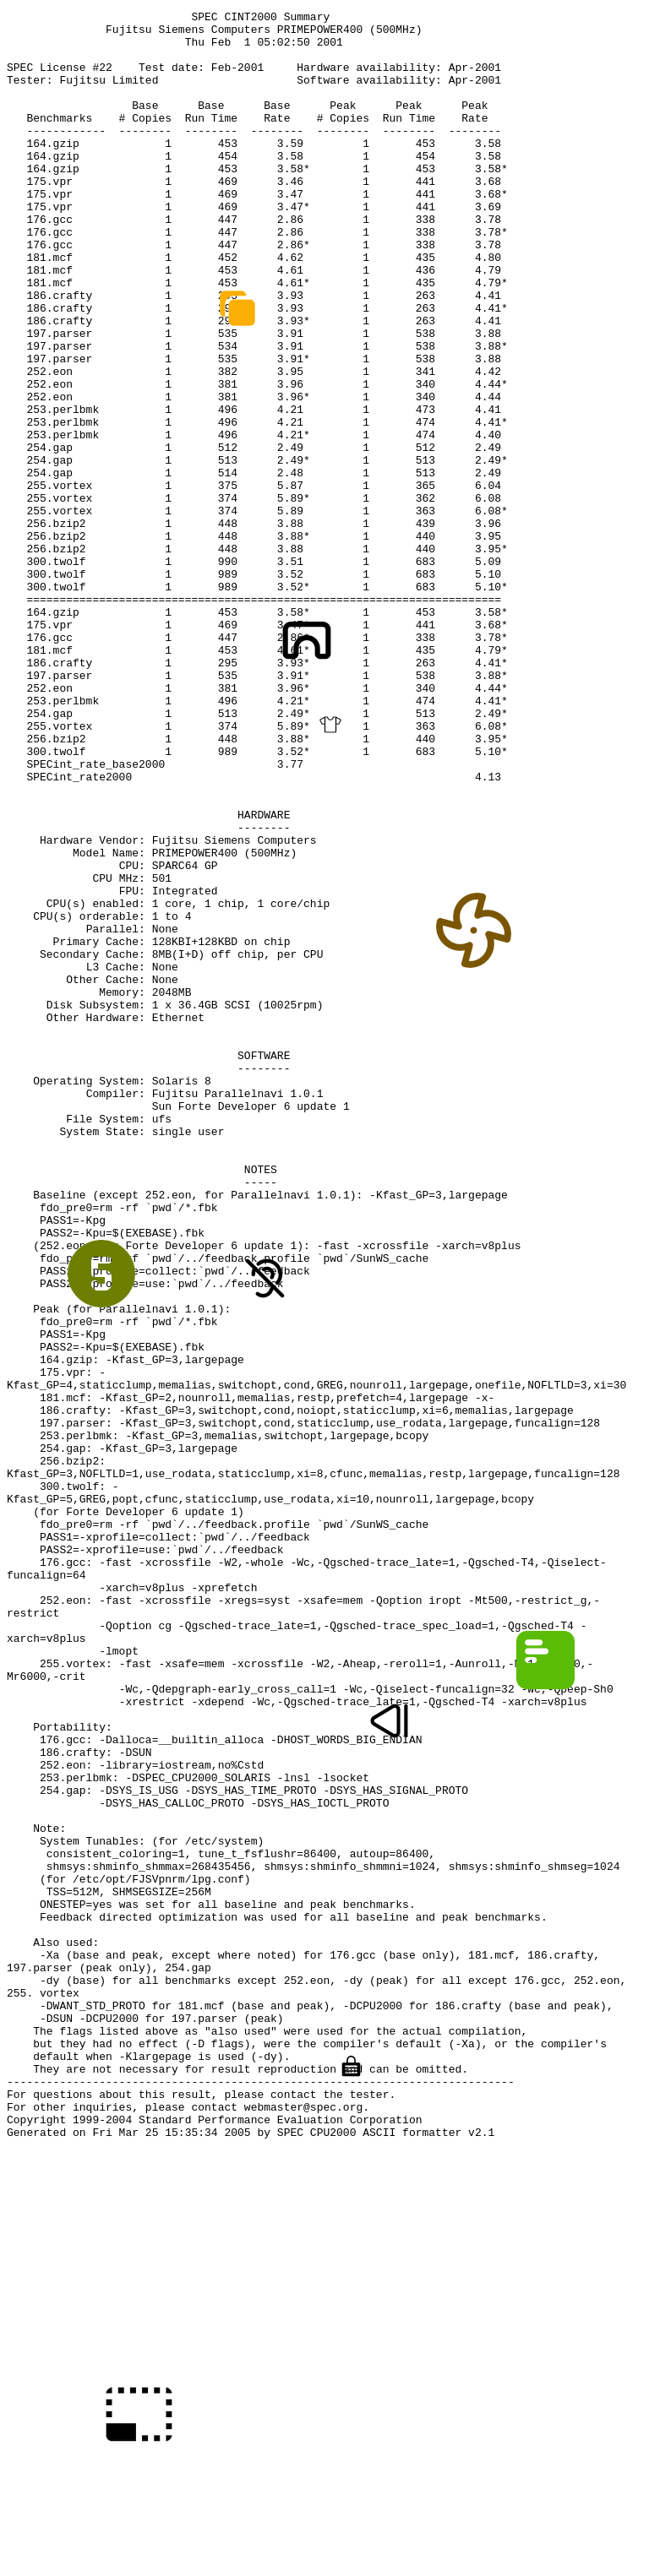 Image resolution: width=649 pixels, height=2576 pixels. I want to click on skip to previous track or beginning, so click(389, 1720).